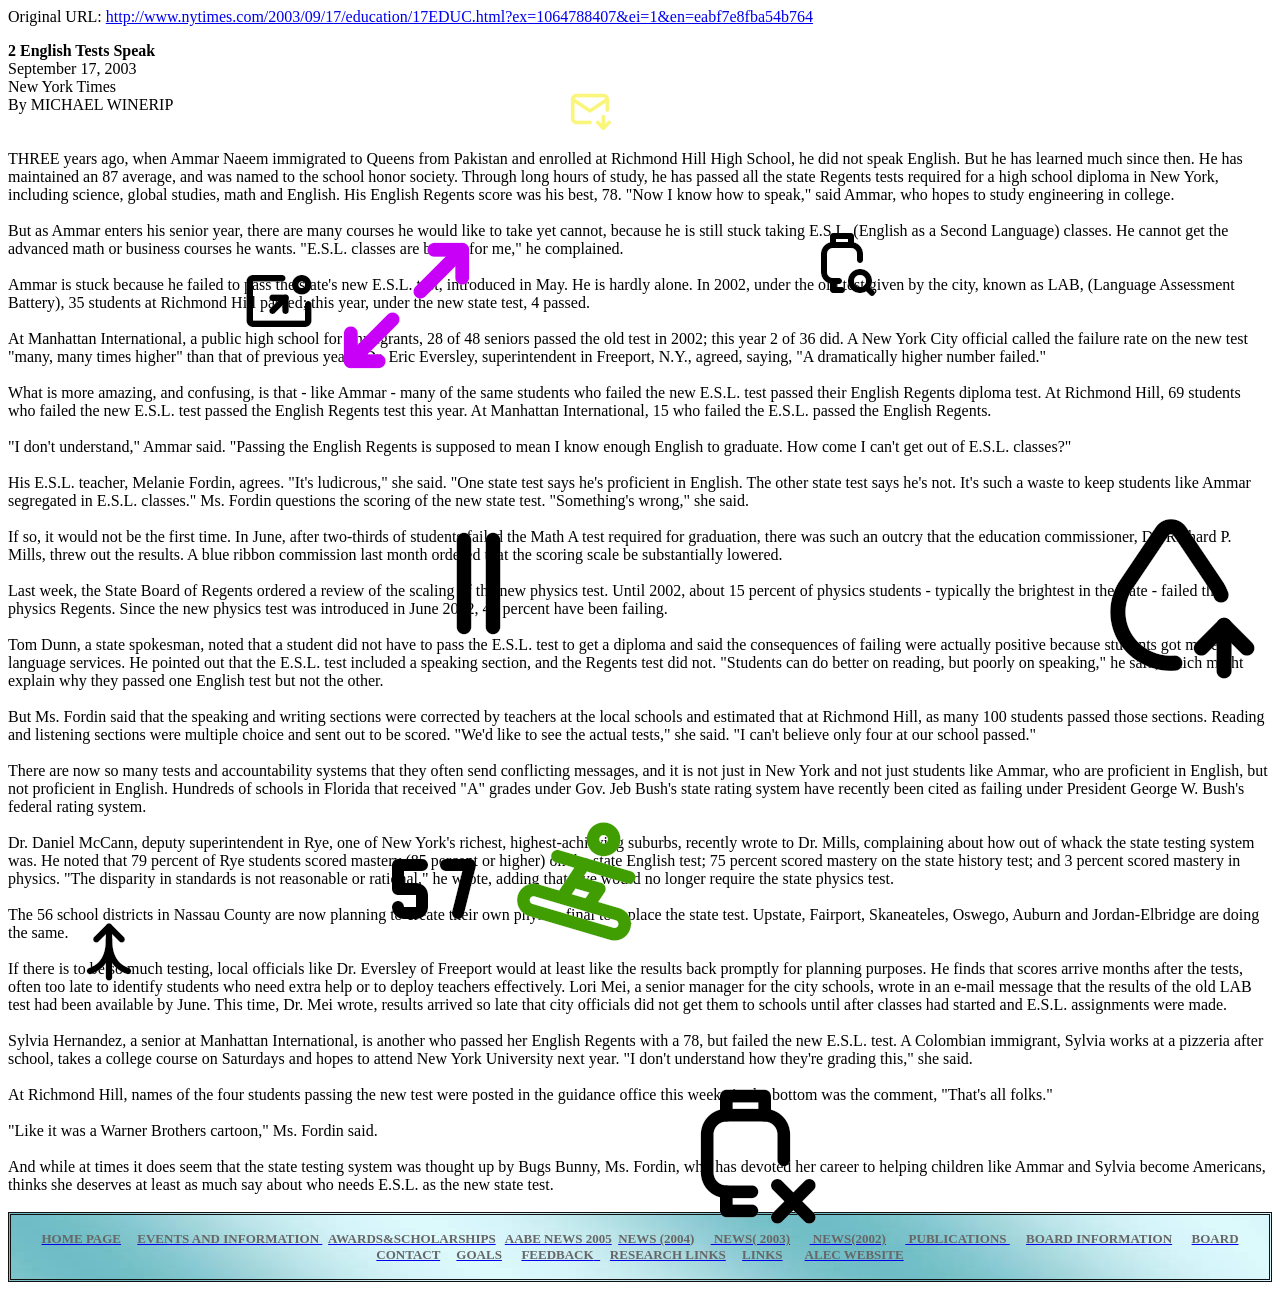  I want to click on increase water or liquid level, so click(1171, 595).